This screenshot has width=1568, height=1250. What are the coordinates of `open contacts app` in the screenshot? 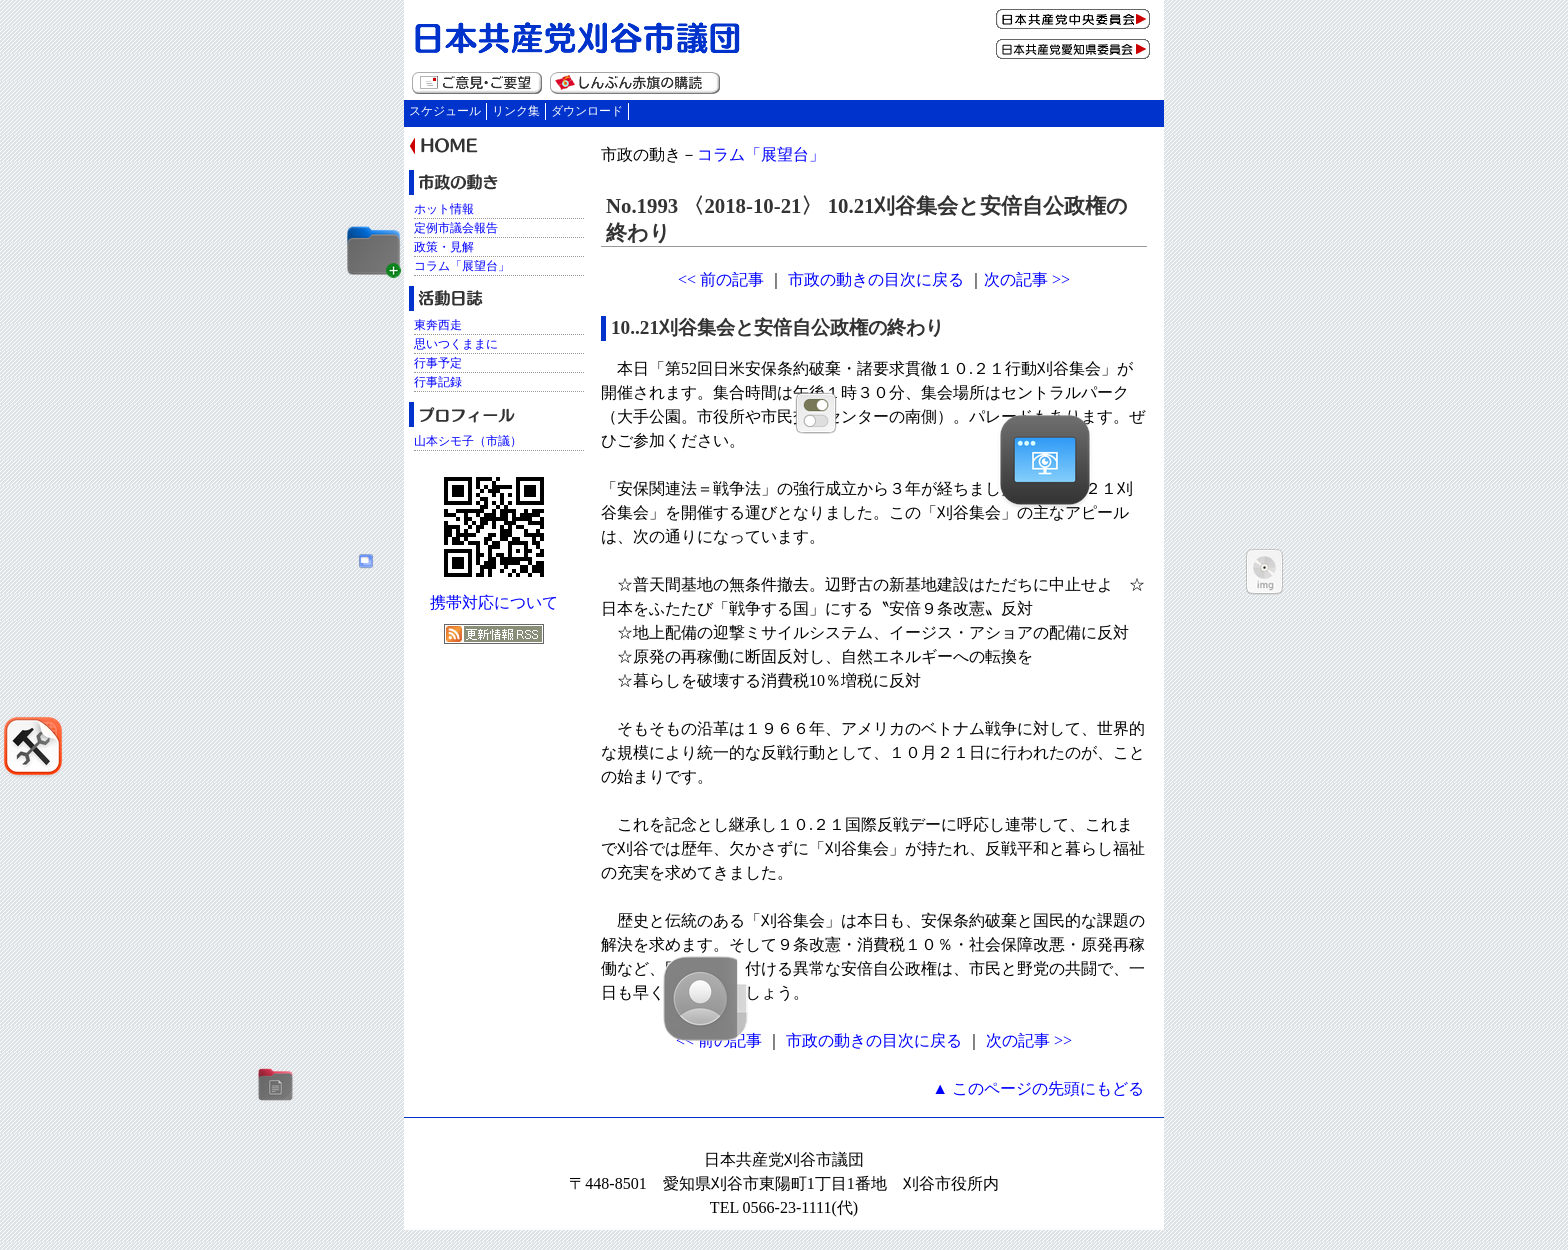 It's located at (705, 998).